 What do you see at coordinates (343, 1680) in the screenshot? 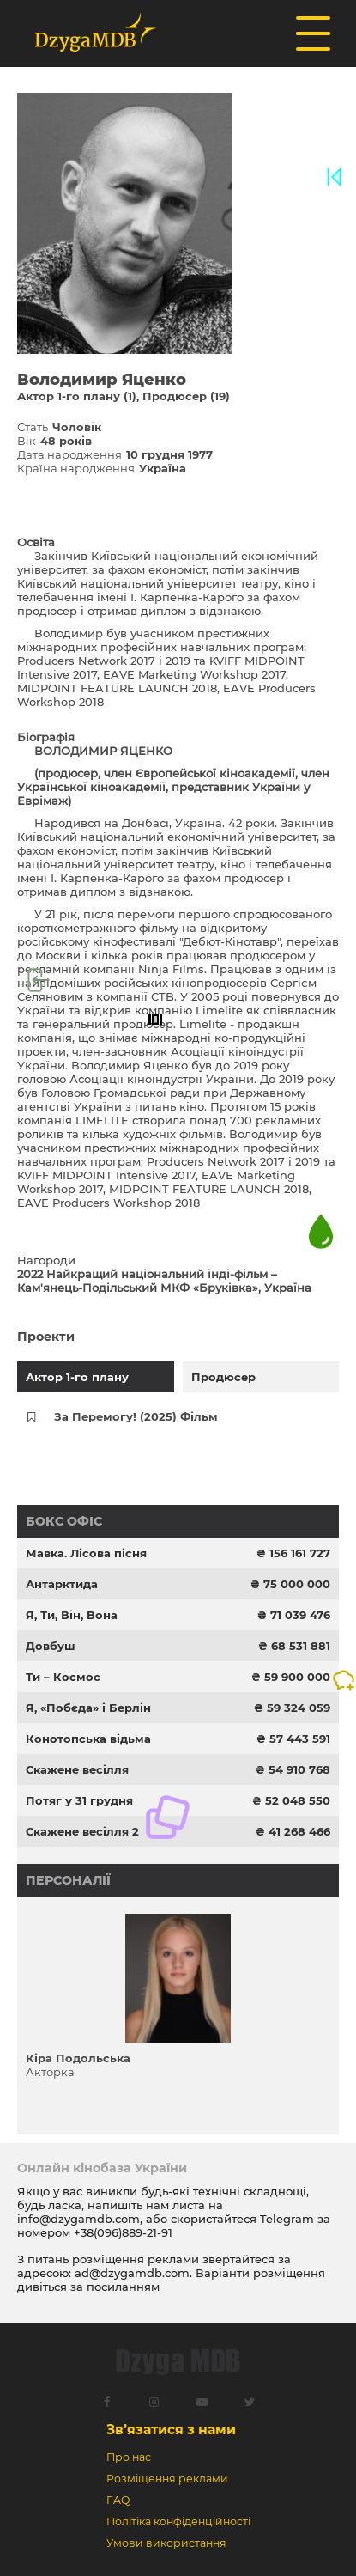
I see `start a new conversation` at bounding box center [343, 1680].